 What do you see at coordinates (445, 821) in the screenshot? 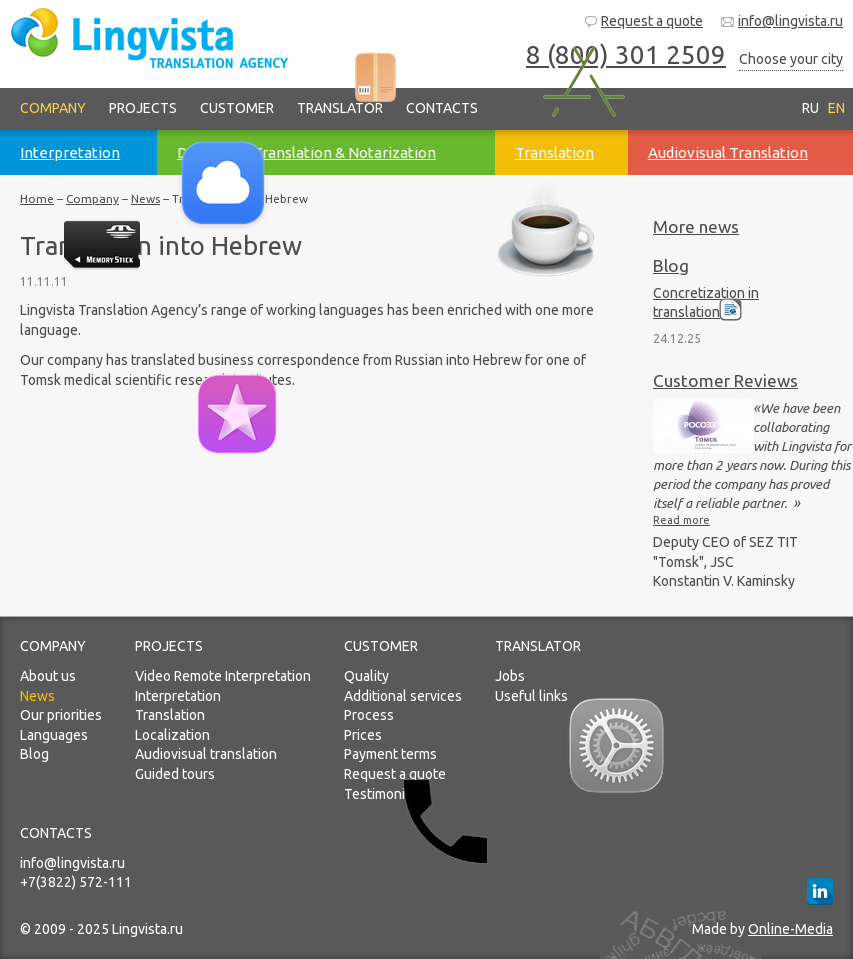
I see `make a phone call` at bounding box center [445, 821].